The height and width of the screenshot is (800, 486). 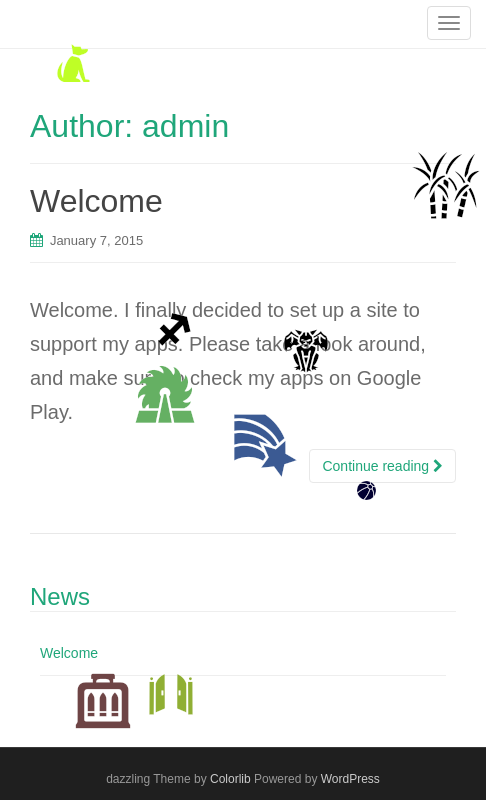 What do you see at coordinates (165, 393) in the screenshot?
I see `sawmill or lumber processing facility` at bounding box center [165, 393].